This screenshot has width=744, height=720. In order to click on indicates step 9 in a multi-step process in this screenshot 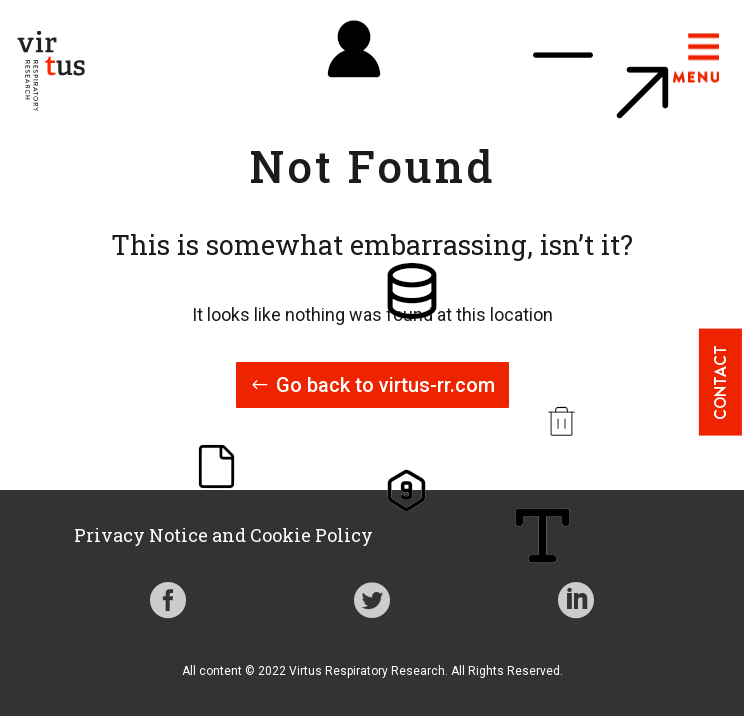, I will do `click(406, 490)`.